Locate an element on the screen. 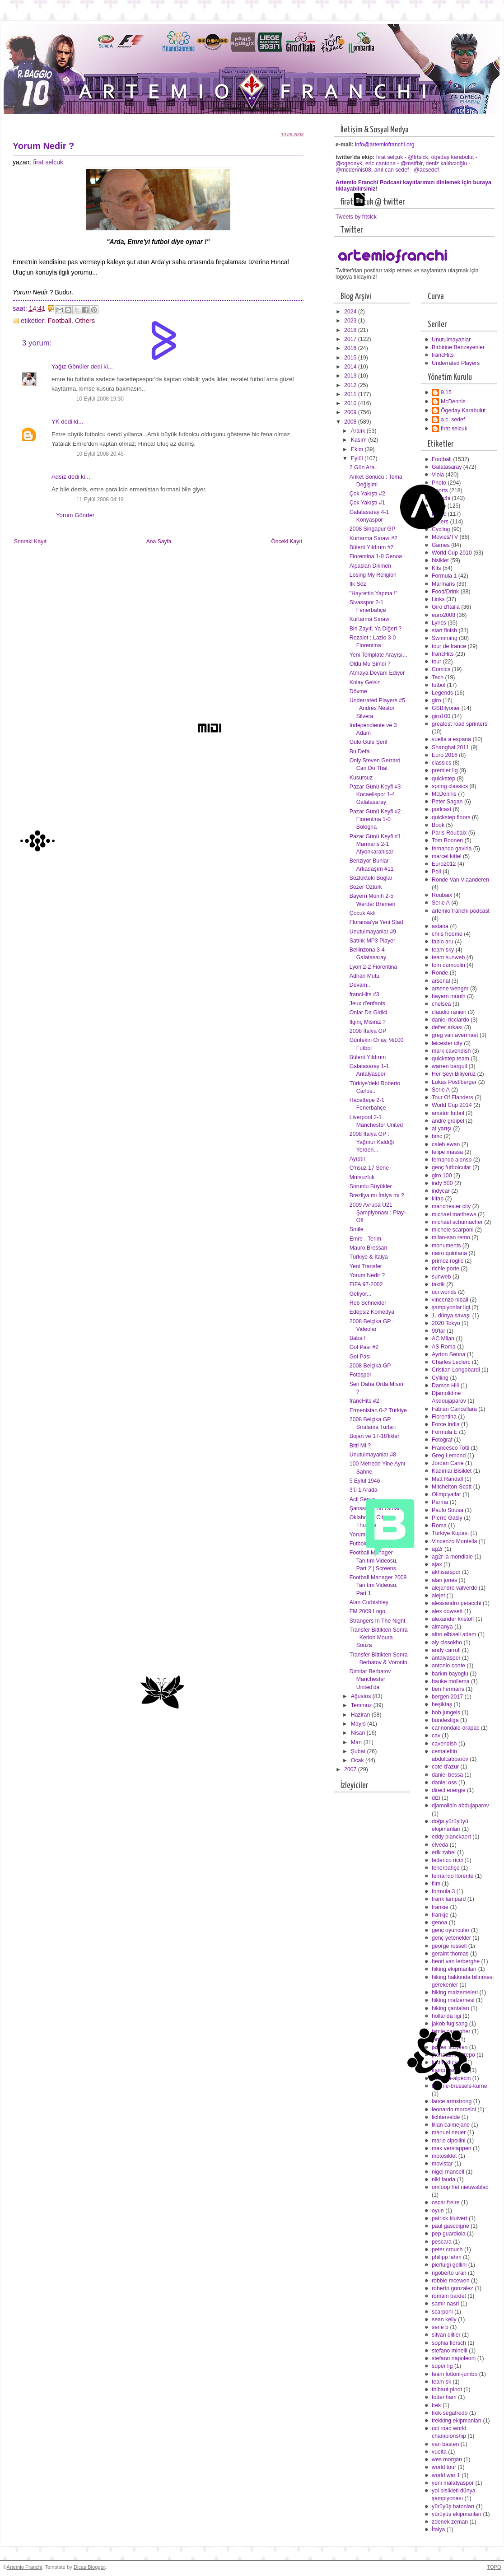  open Wwise audio middleware application is located at coordinates (37, 841).